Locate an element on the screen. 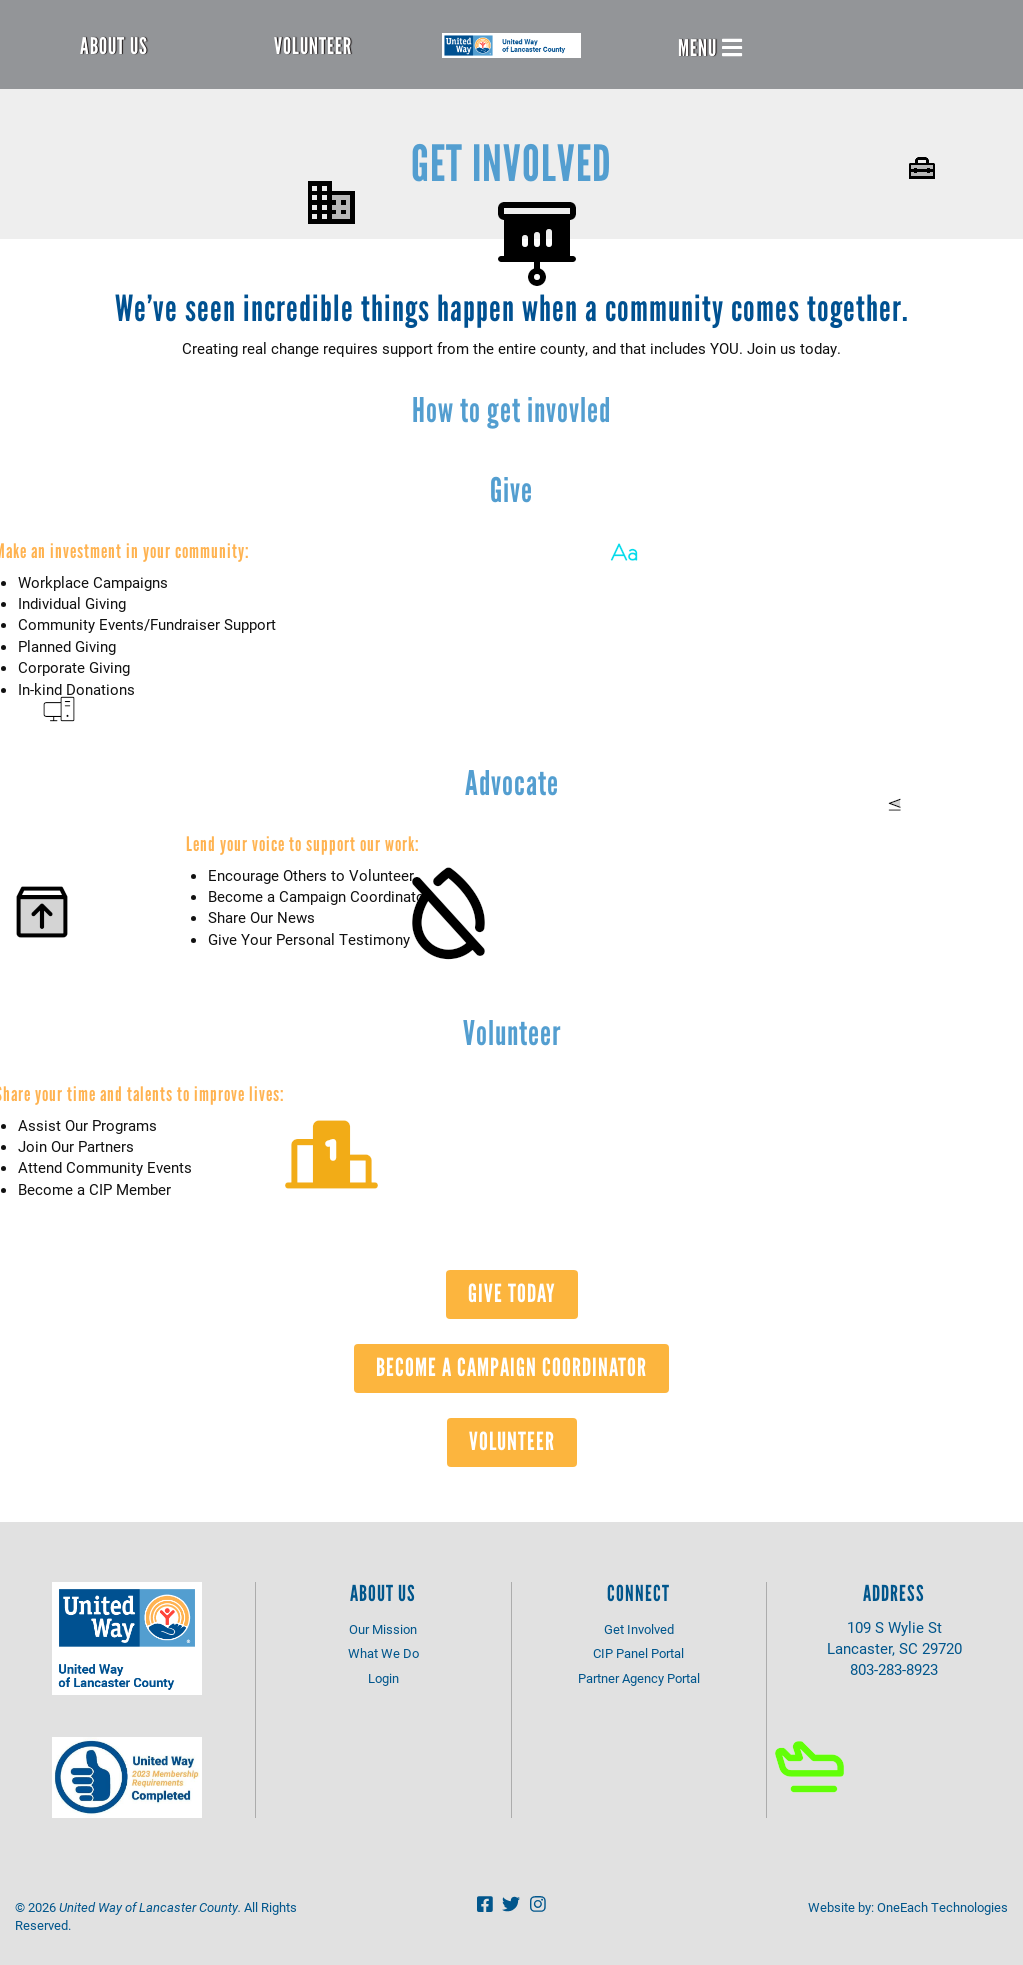 The image size is (1023, 1965). view flight status or tracking is located at coordinates (809, 1764).